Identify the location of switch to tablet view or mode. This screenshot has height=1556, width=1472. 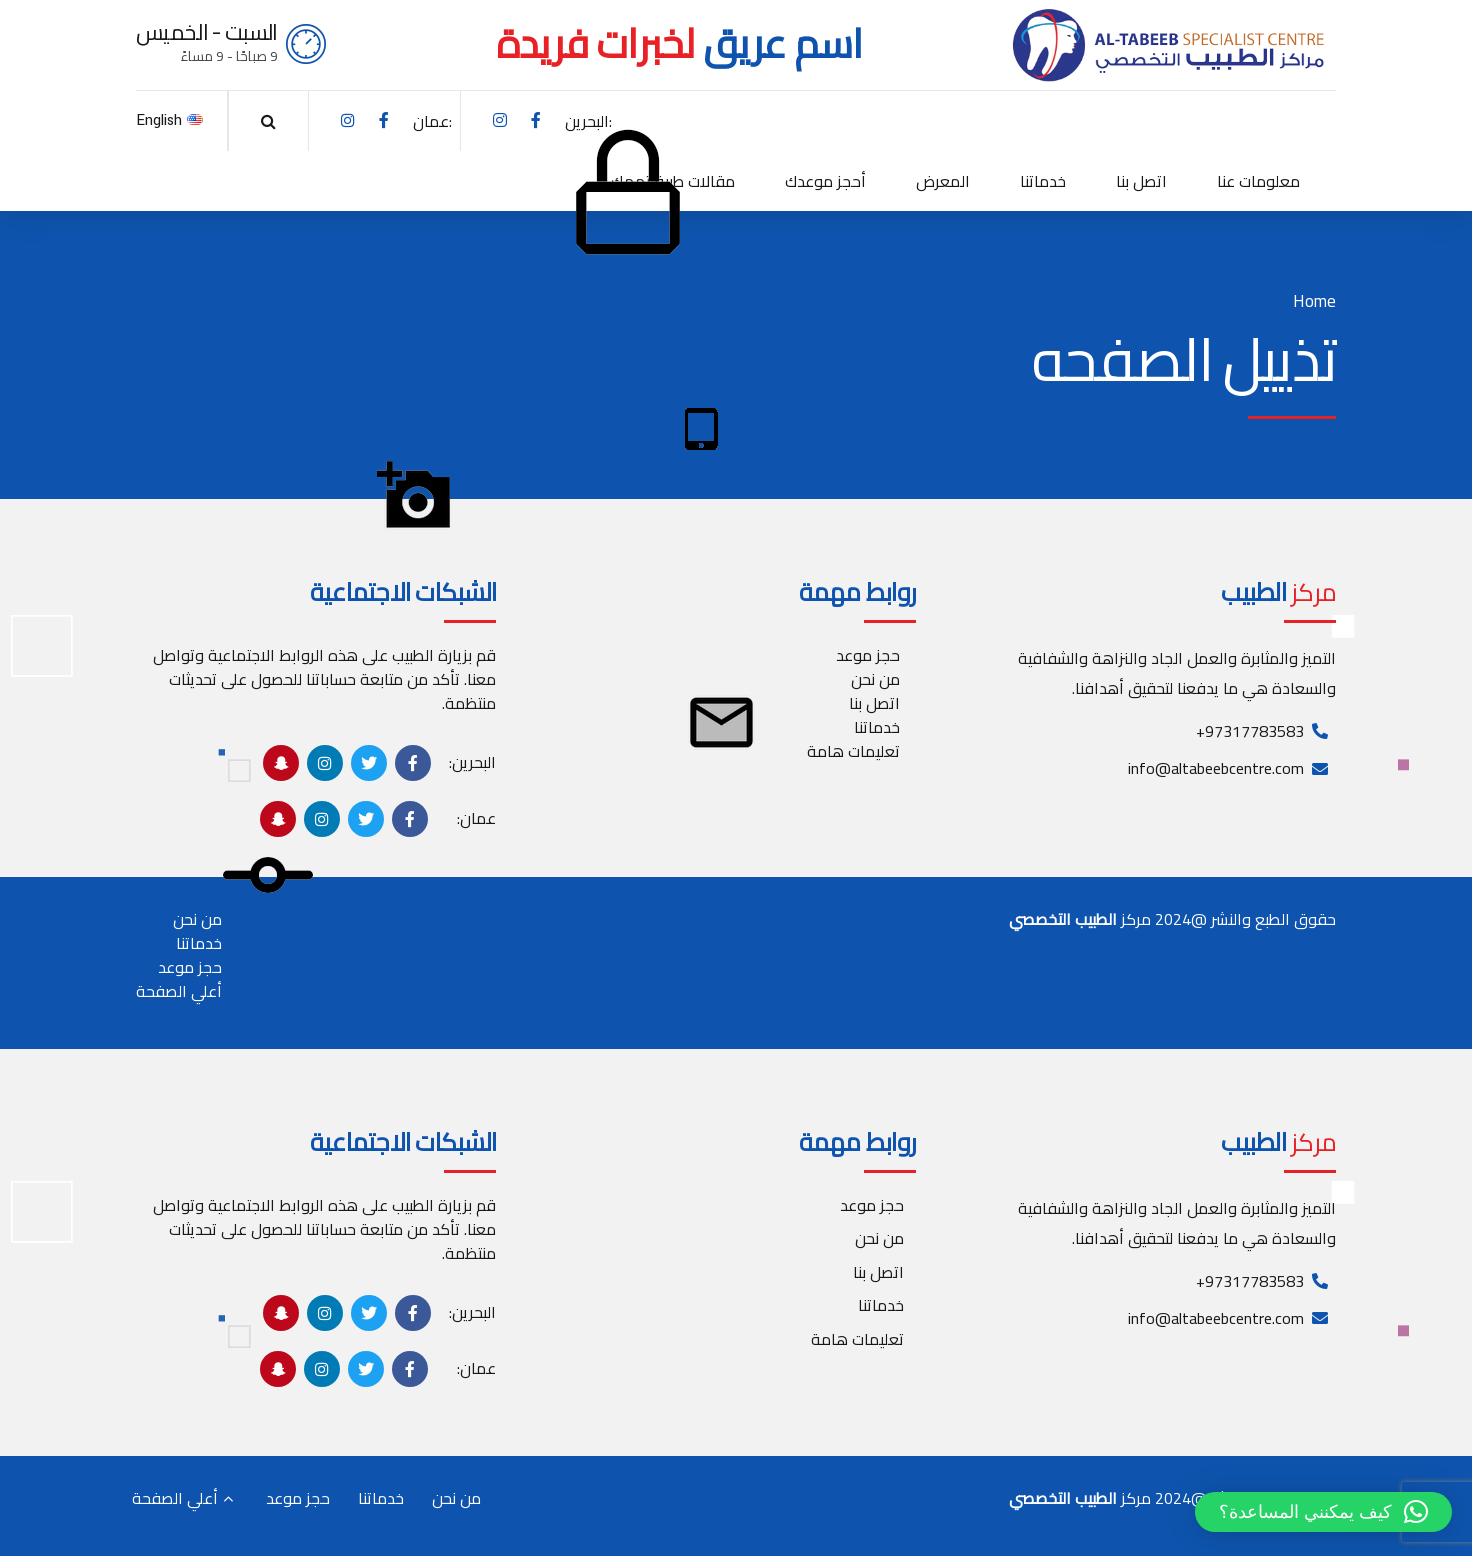
(702, 429).